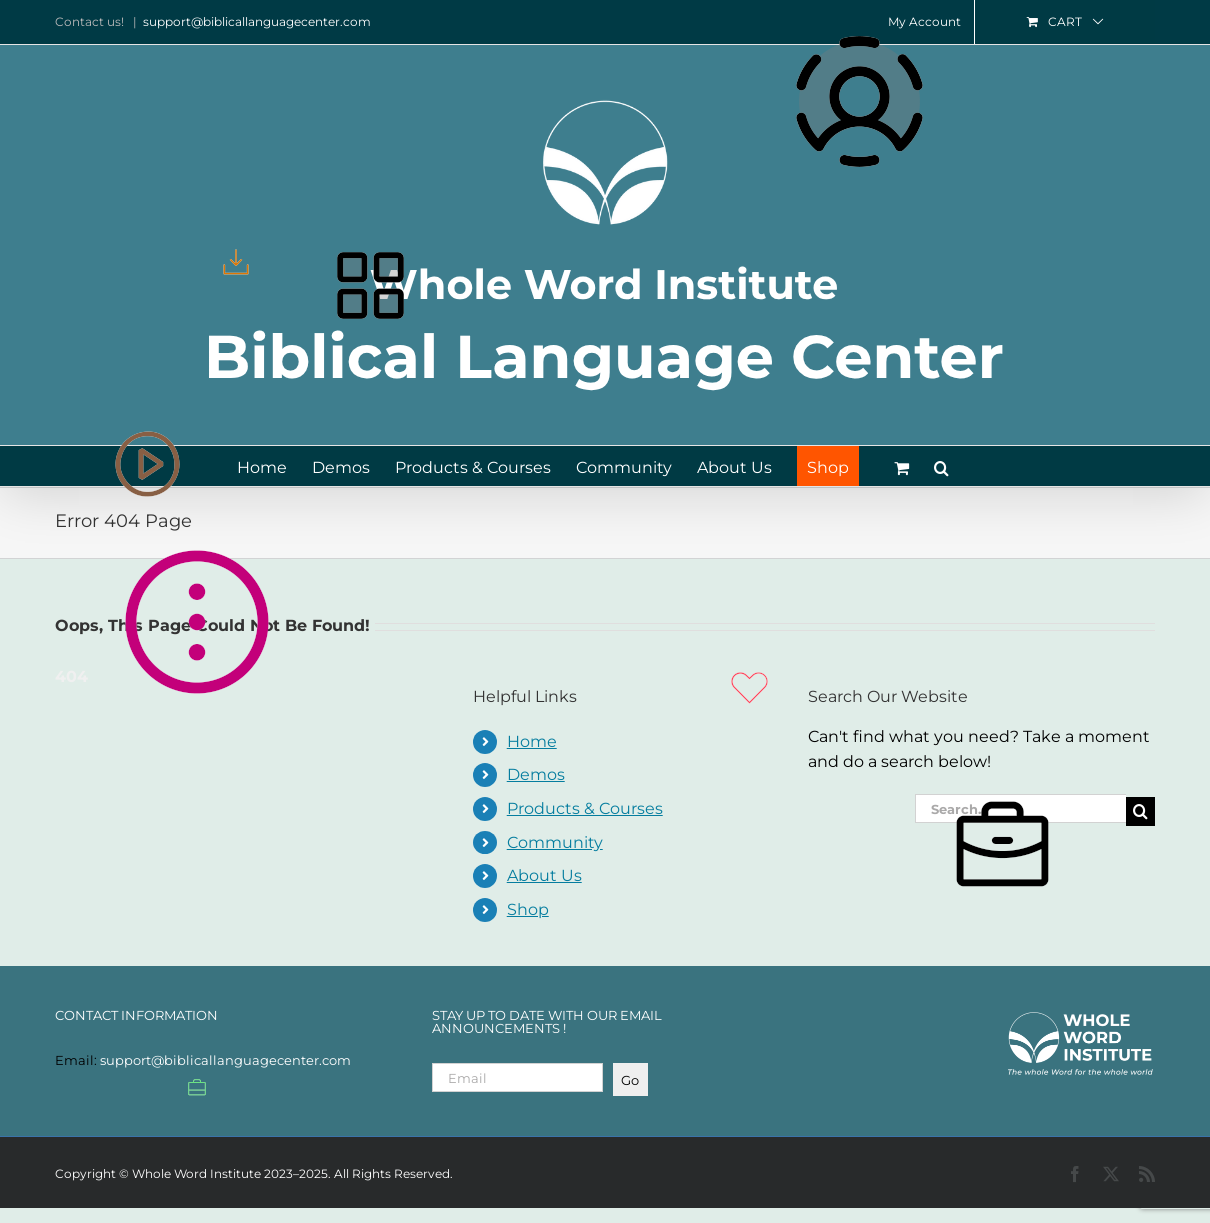 The image size is (1210, 1223). Describe the element at coordinates (197, 622) in the screenshot. I see `open more options menu` at that location.